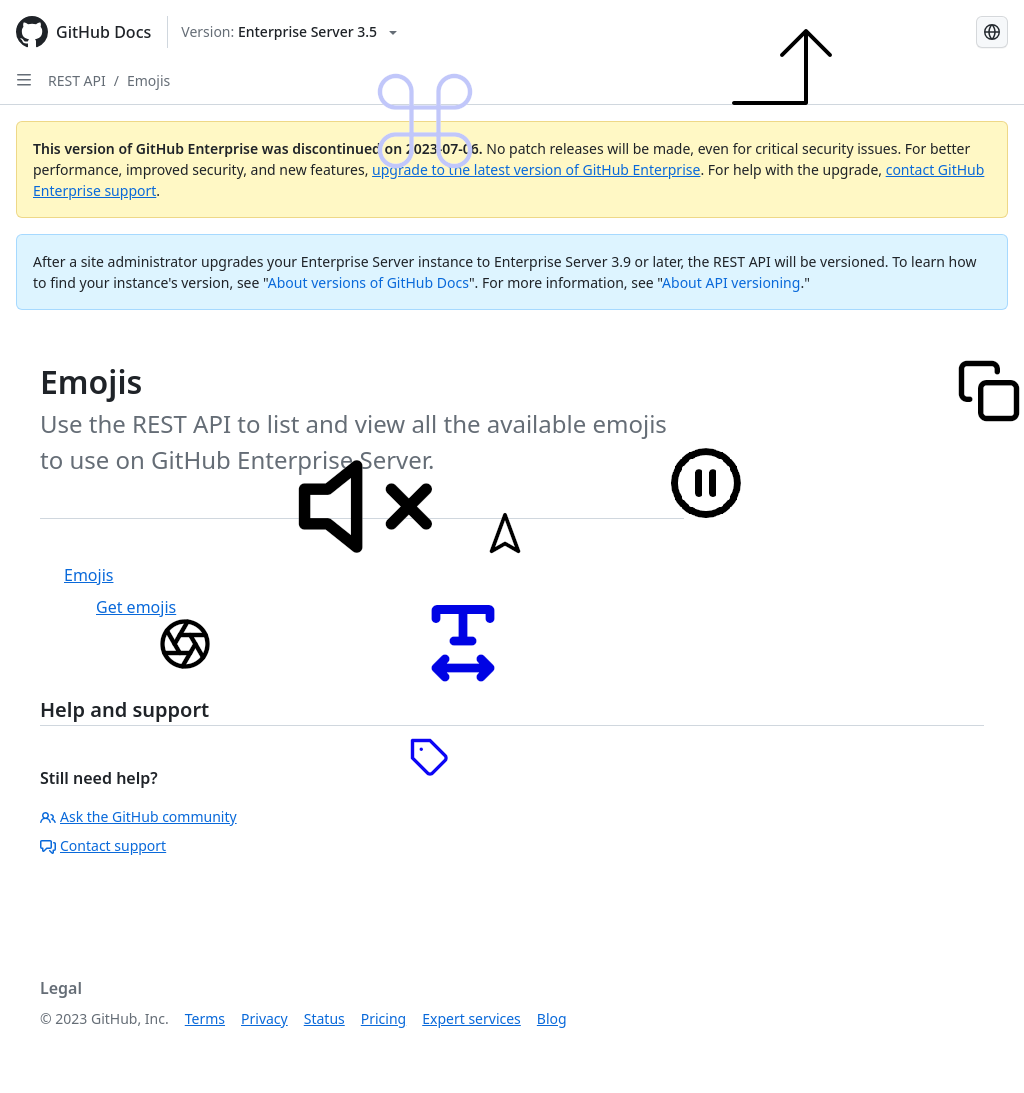 Image resolution: width=1024 pixels, height=1093 pixels. I want to click on adjust text width or horizontal spacing, so click(463, 641).